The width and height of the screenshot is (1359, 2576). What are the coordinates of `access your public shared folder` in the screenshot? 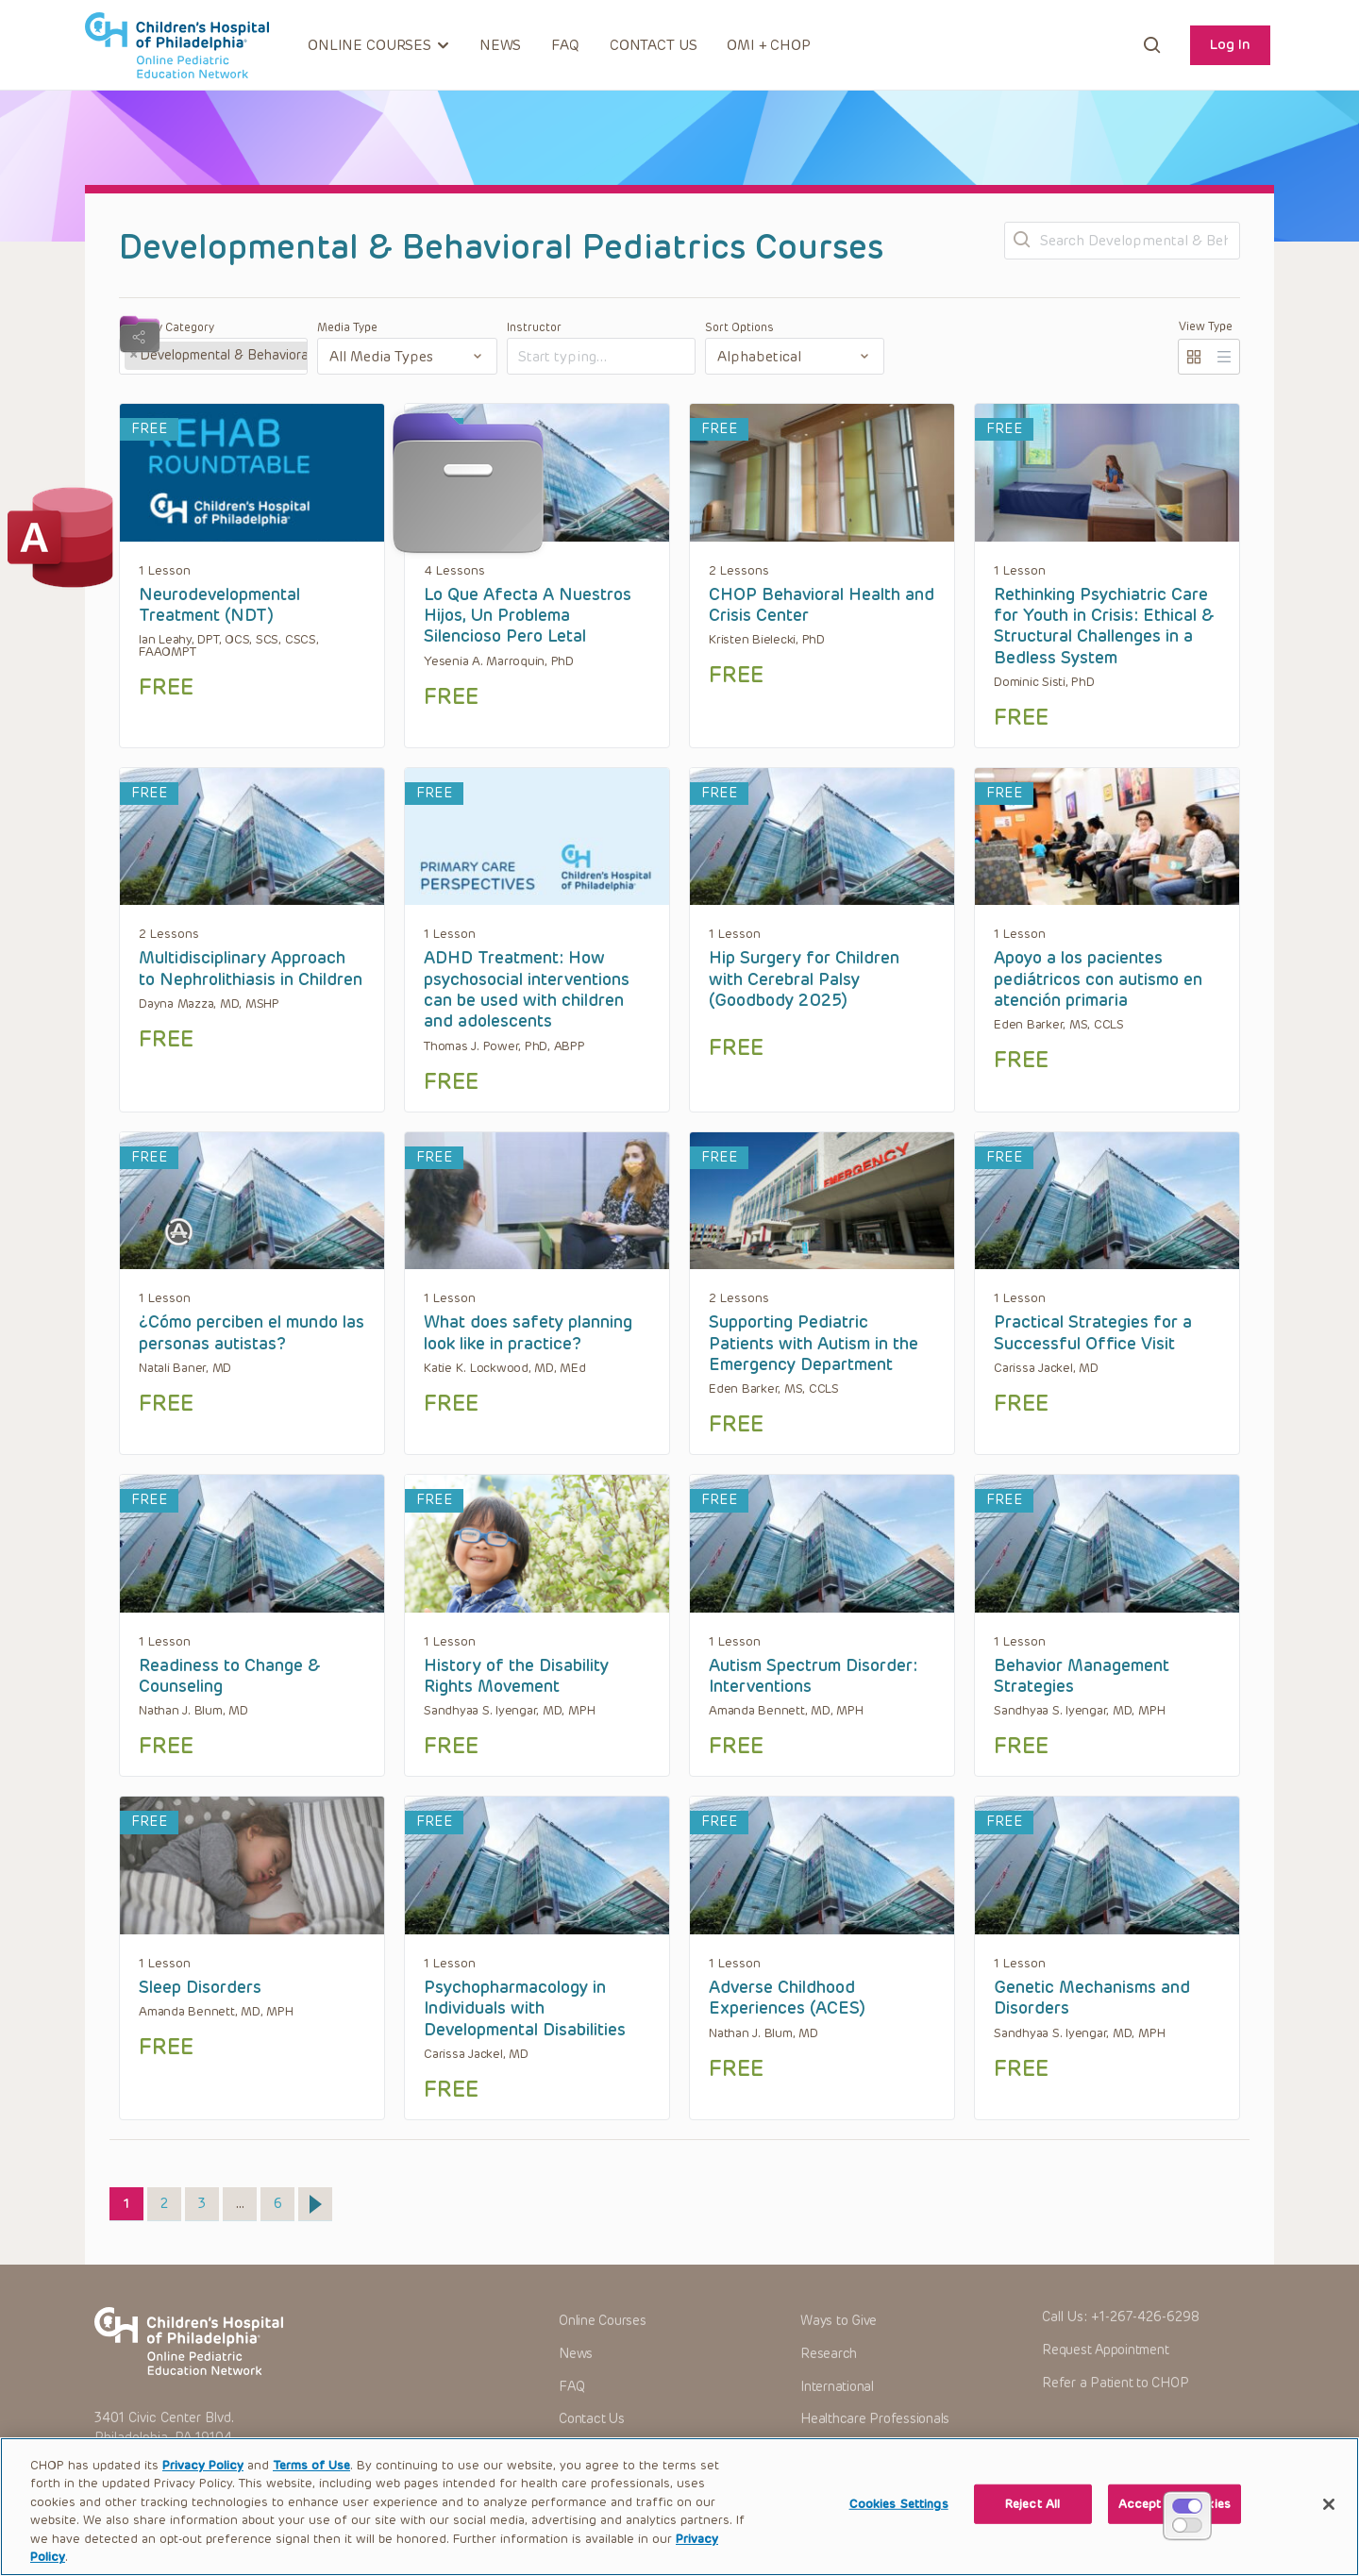 It's located at (140, 334).